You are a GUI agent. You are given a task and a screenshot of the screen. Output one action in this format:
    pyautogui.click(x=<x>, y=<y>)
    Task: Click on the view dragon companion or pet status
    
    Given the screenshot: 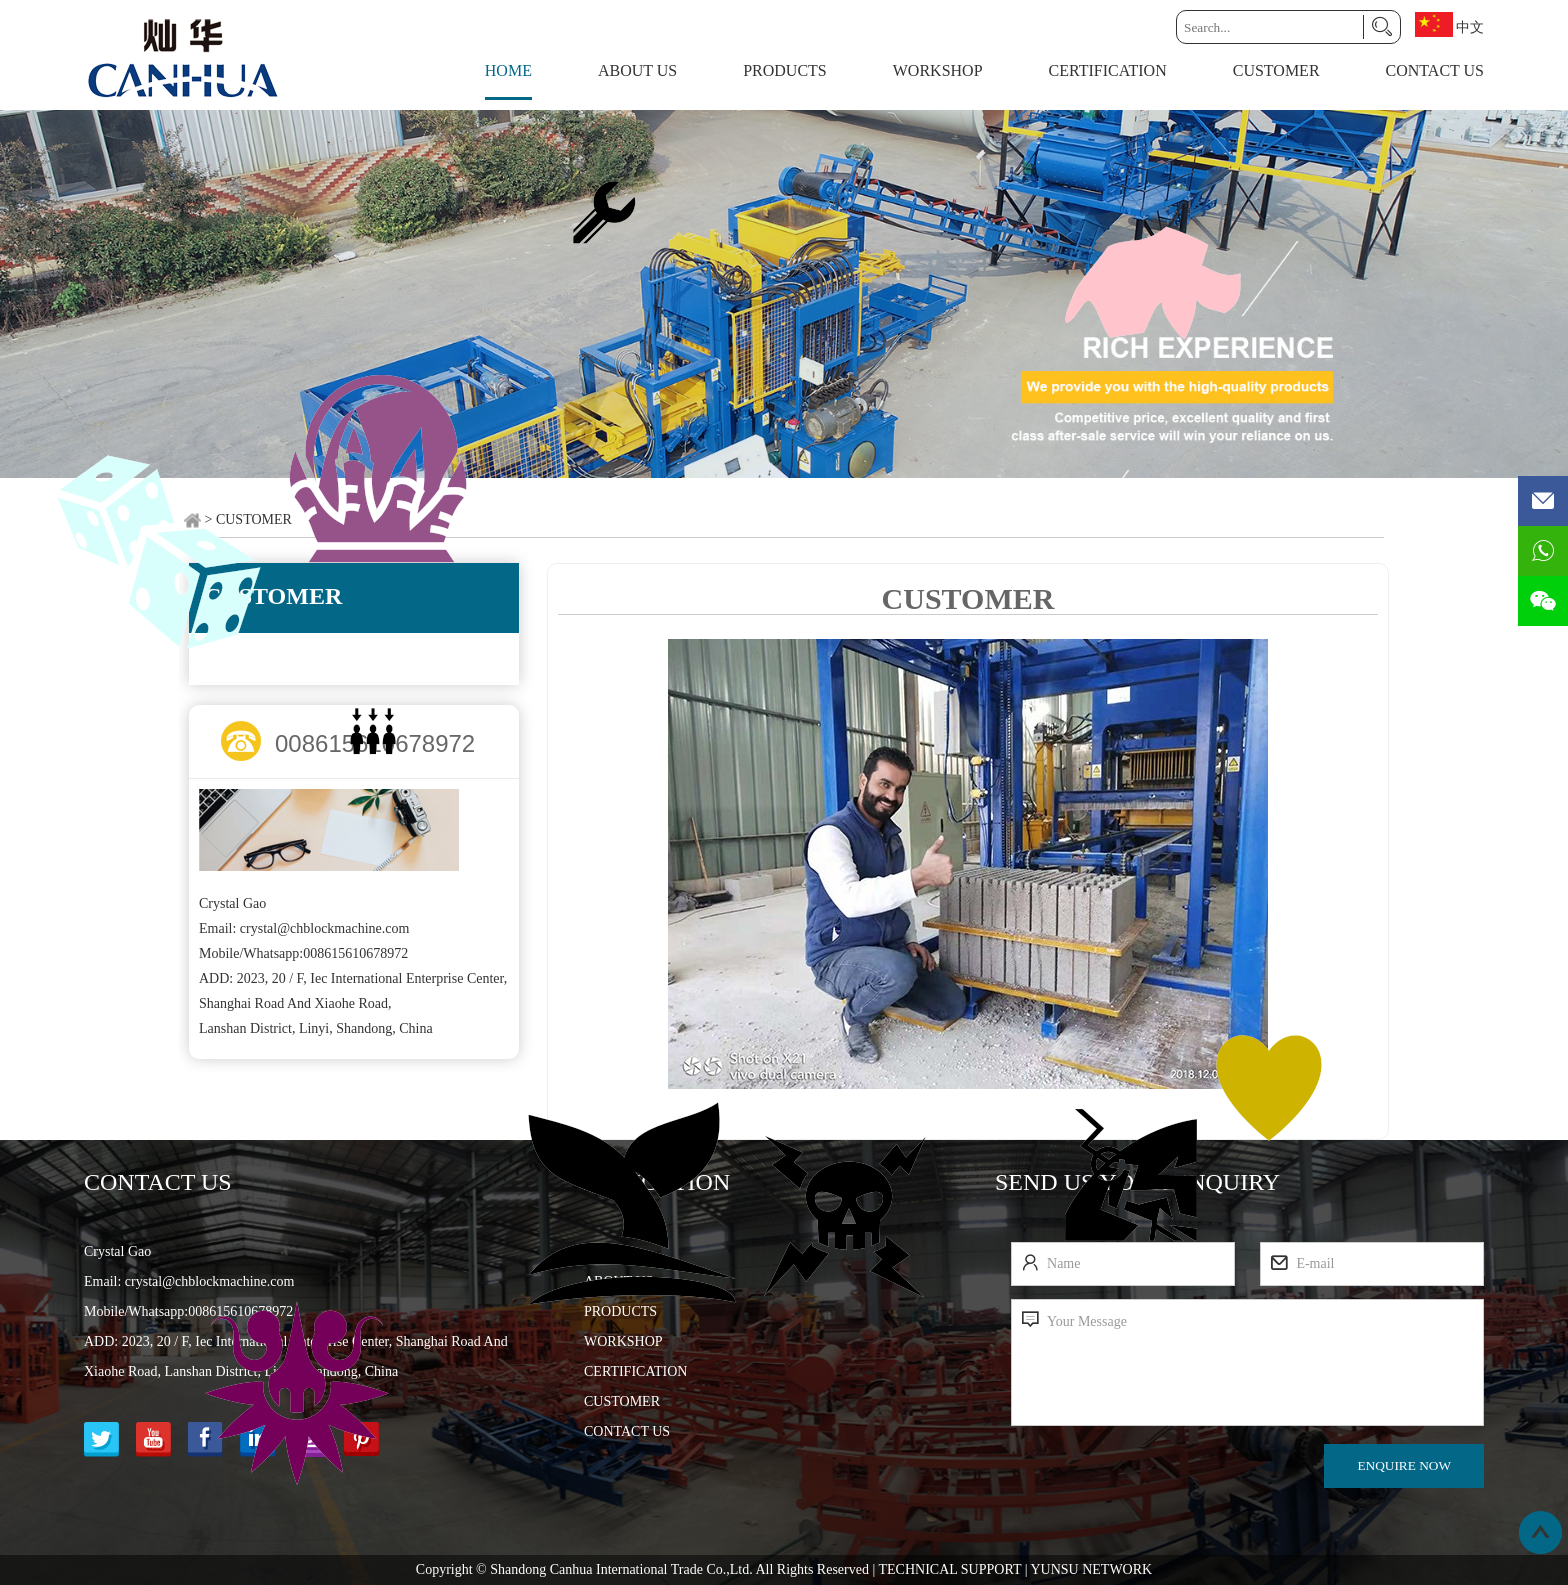 What is the action you would take?
    pyautogui.click(x=381, y=464)
    